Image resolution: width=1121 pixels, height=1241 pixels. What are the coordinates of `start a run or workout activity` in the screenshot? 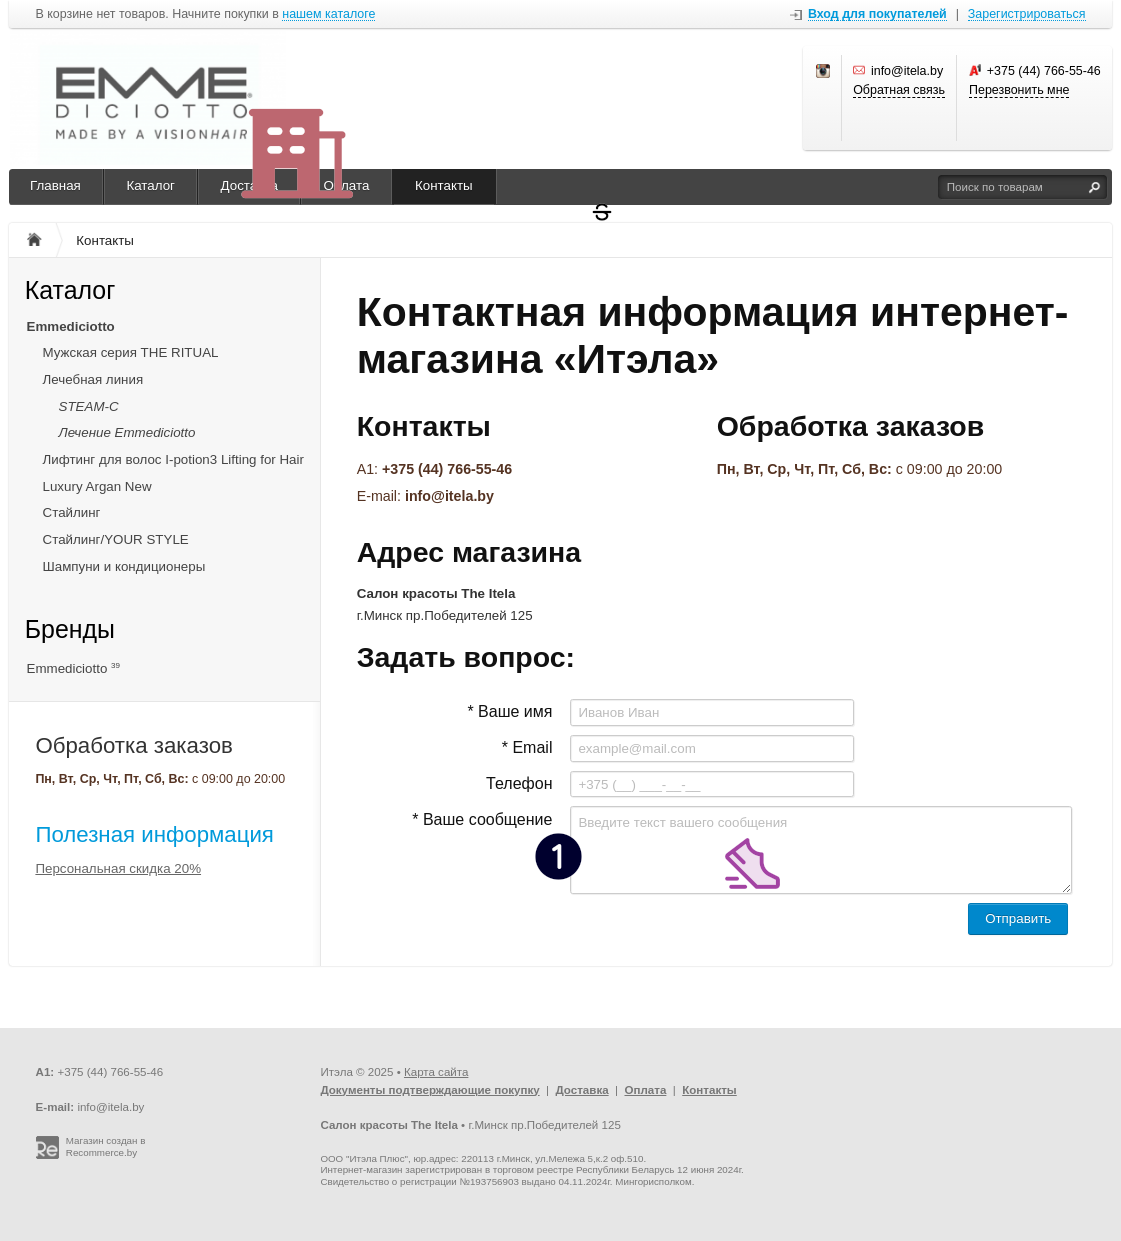 It's located at (751, 866).